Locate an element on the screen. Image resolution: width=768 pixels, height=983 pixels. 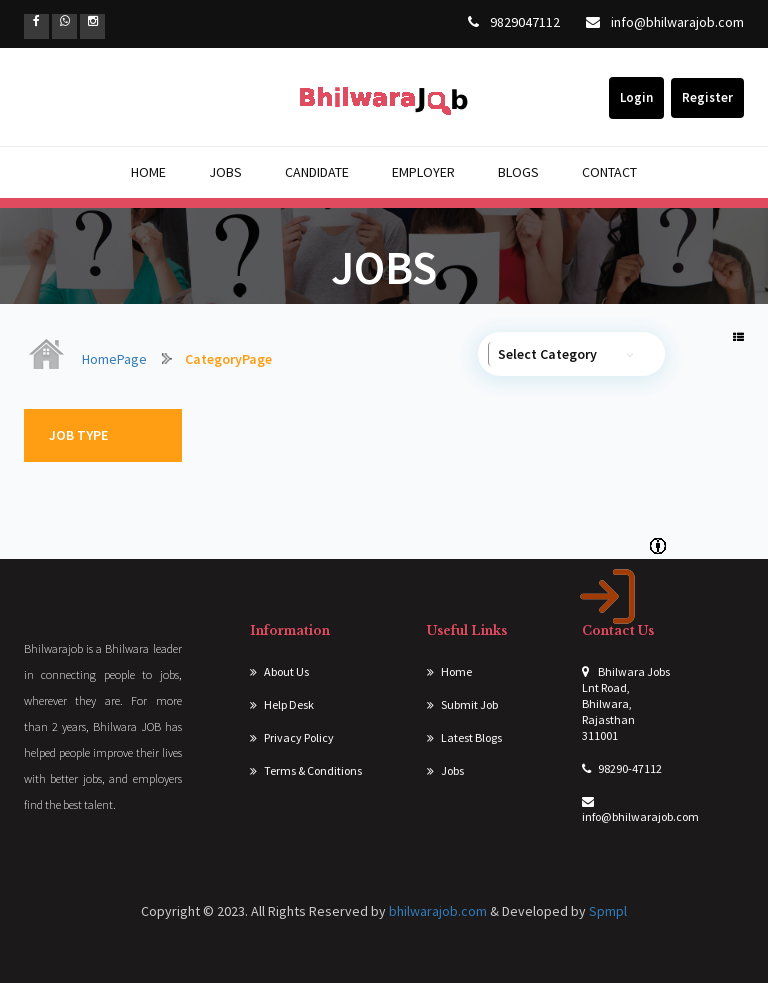
view attribution or credits information is located at coordinates (658, 546).